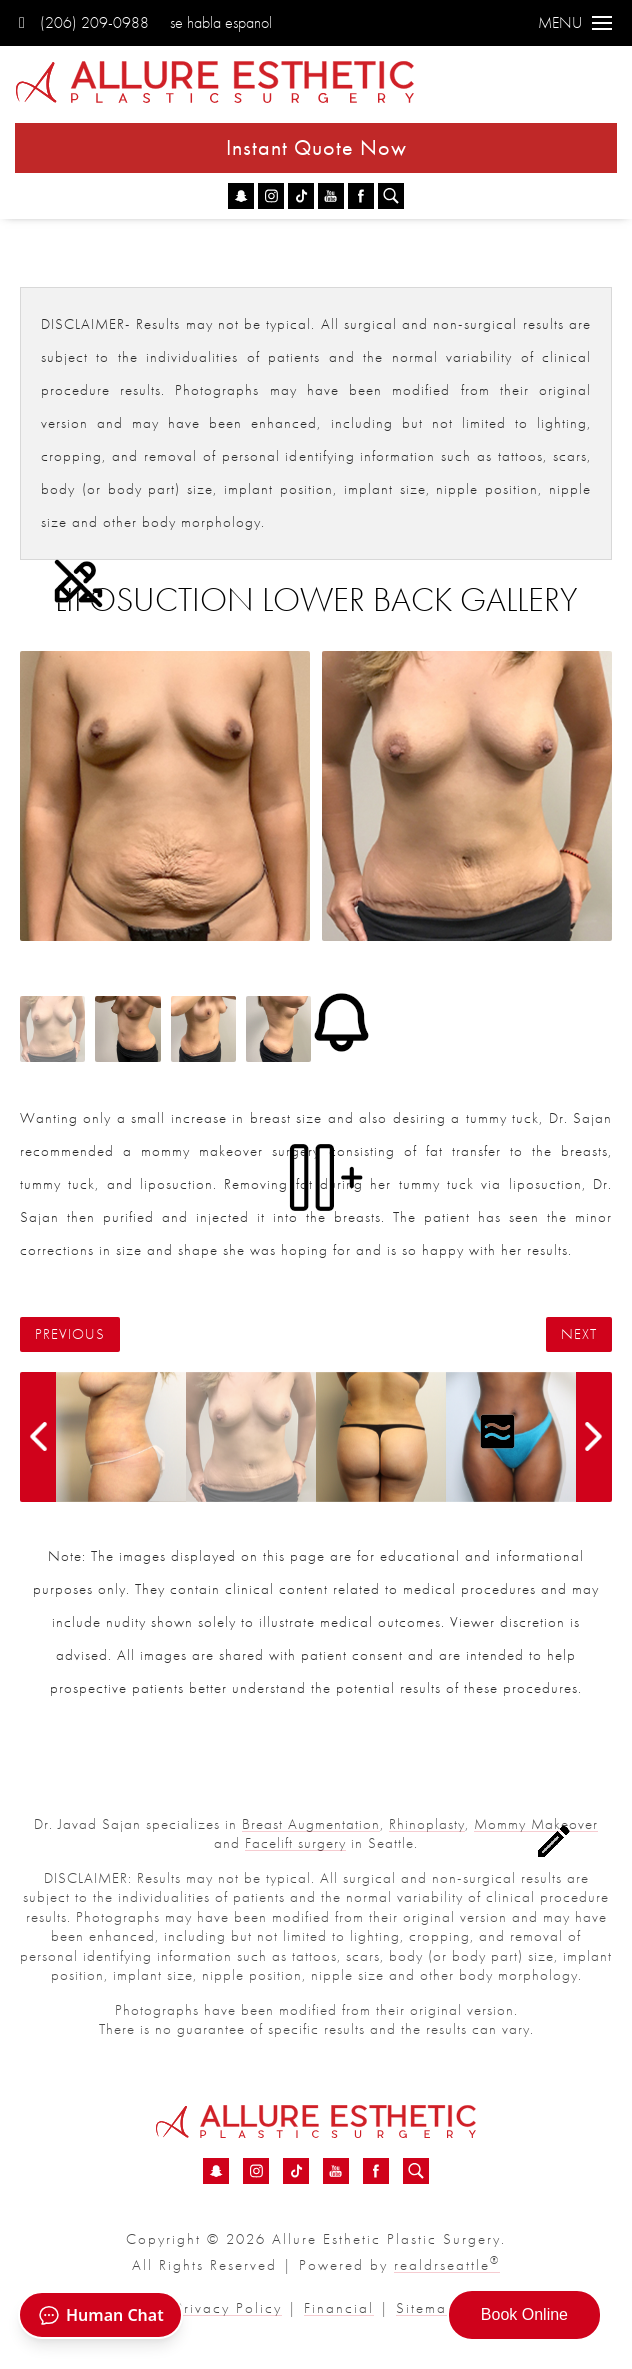 The height and width of the screenshot is (2369, 632). I want to click on indicates approximate or estimated value, so click(497, 1431).